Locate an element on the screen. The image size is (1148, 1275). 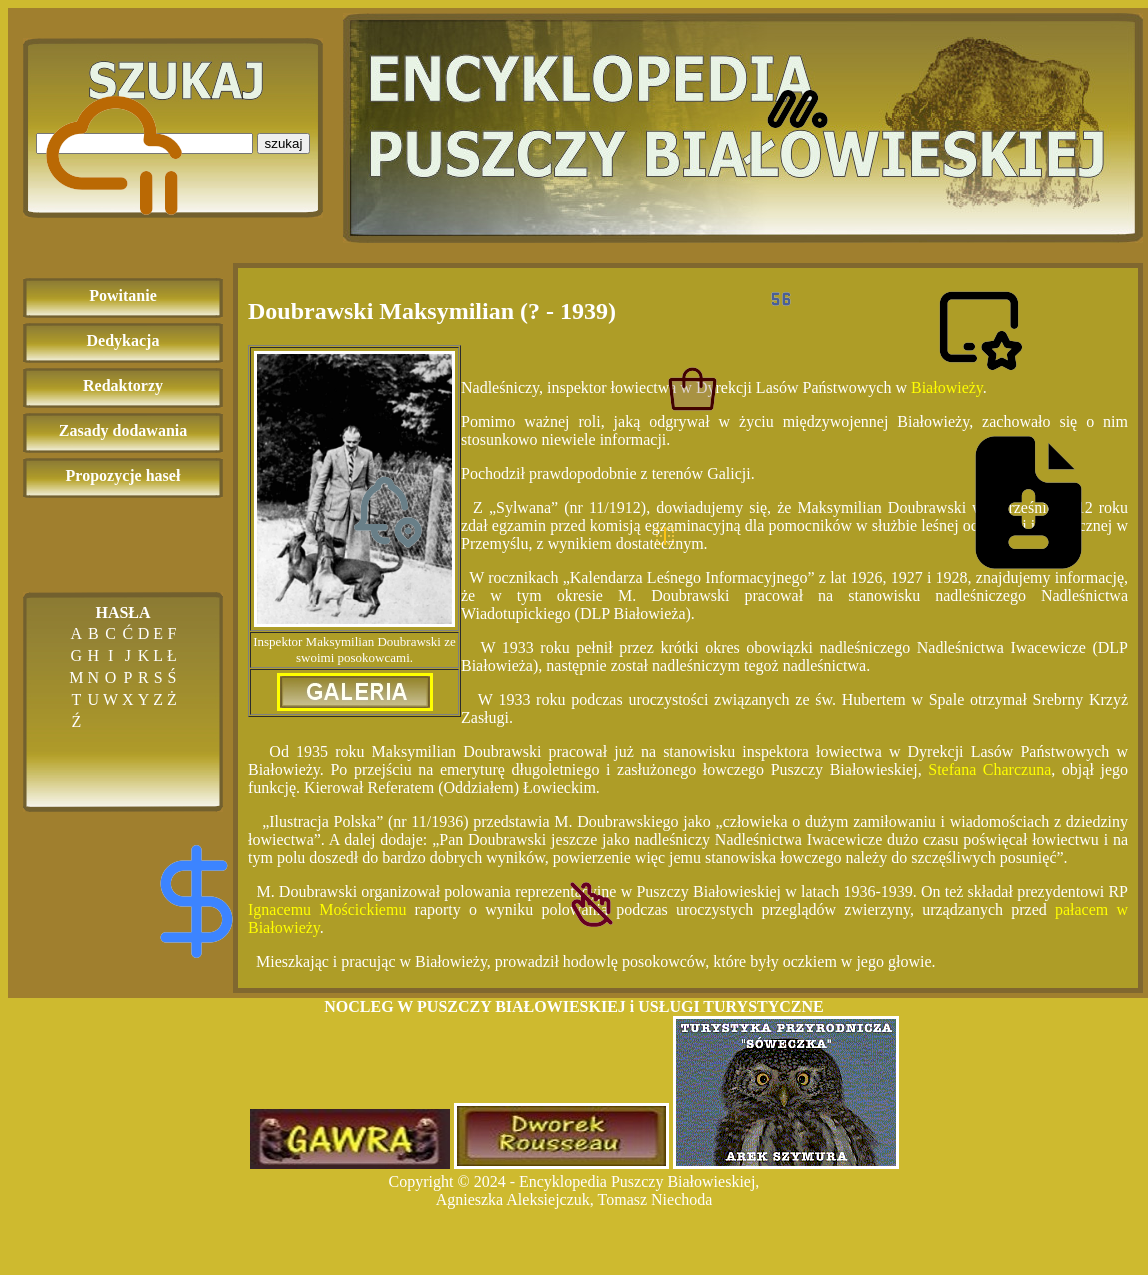
pause cloud sync or upload is located at coordinates (115, 146).